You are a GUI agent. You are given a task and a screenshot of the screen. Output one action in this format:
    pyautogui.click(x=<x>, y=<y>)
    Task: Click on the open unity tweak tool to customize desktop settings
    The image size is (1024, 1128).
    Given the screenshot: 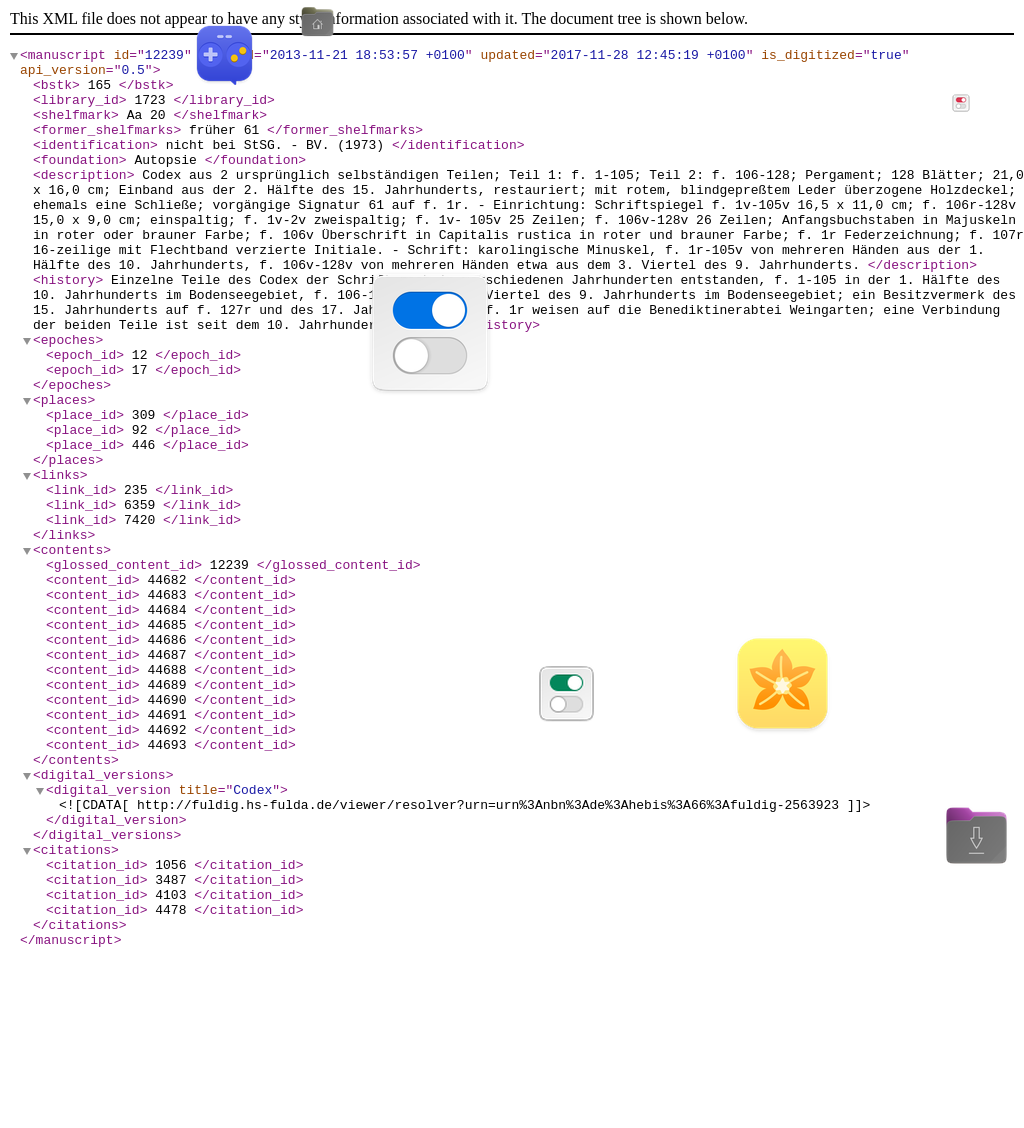 What is the action you would take?
    pyautogui.click(x=566, y=693)
    